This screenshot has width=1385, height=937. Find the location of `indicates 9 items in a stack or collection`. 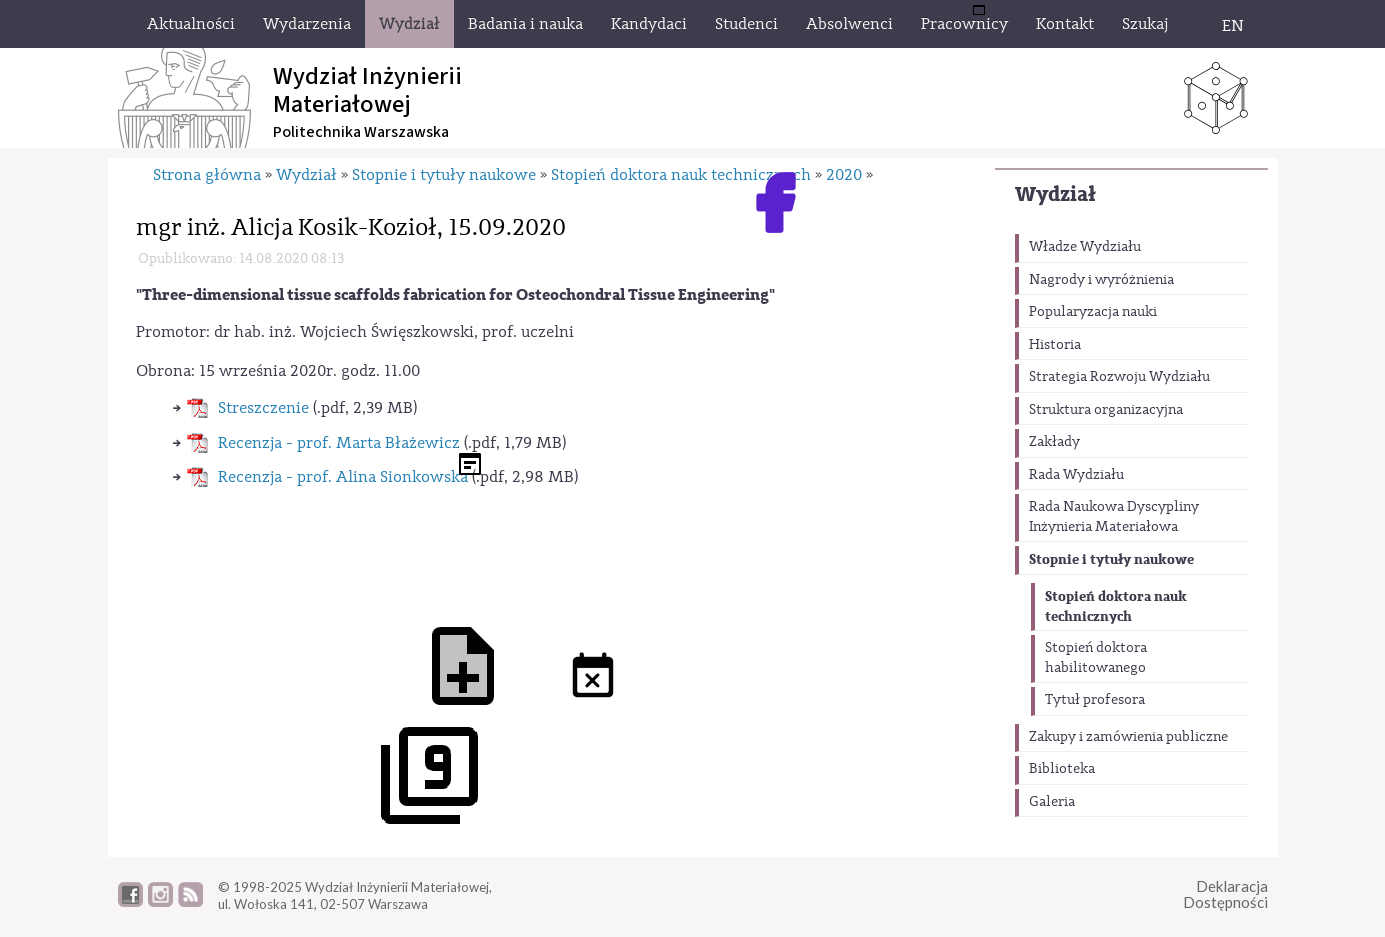

indicates 9 items in a stack or collection is located at coordinates (429, 775).